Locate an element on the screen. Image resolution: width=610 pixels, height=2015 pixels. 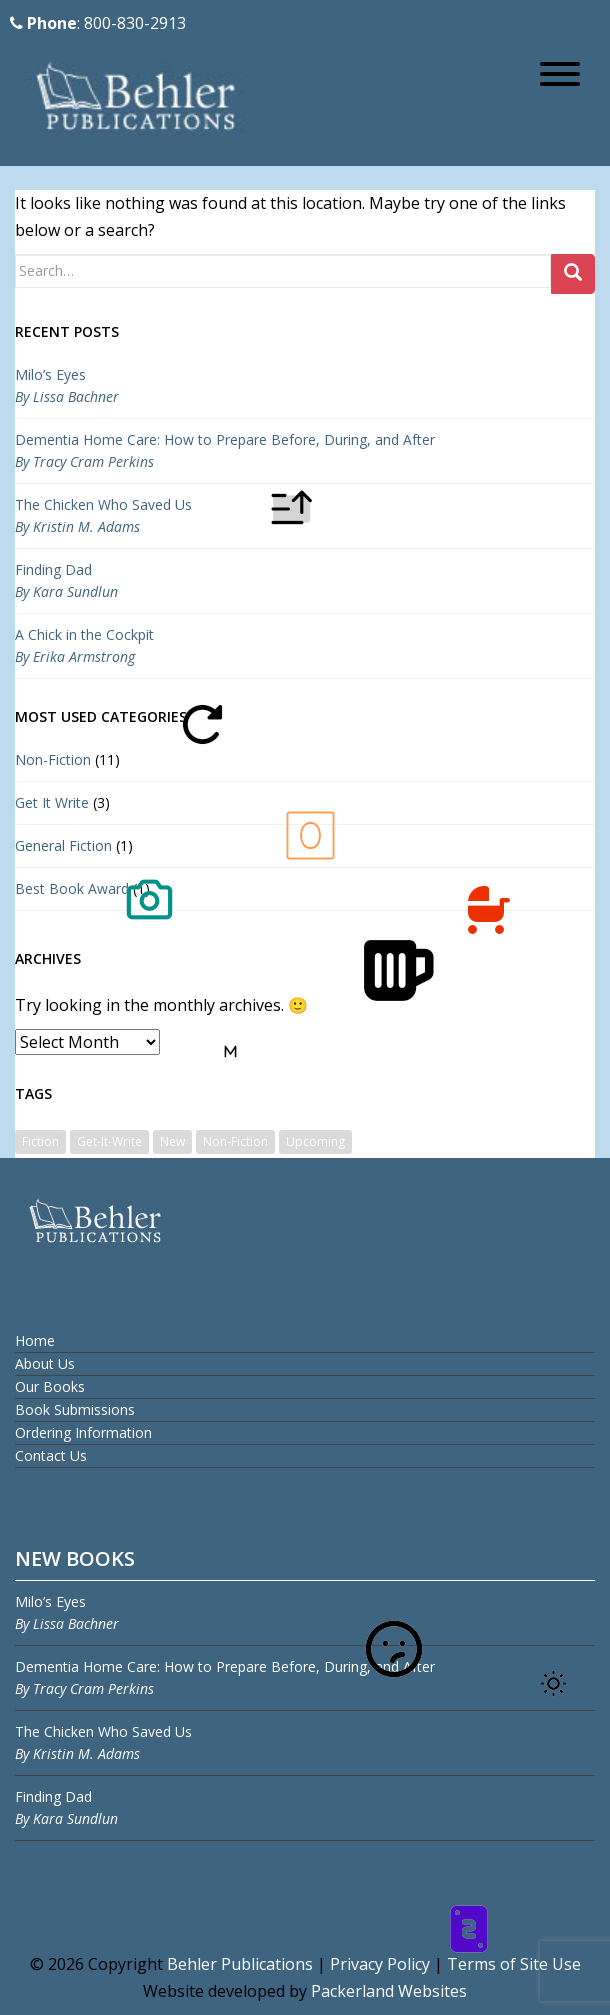
a playing card showing the number 2 is located at coordinates (469, 1929).